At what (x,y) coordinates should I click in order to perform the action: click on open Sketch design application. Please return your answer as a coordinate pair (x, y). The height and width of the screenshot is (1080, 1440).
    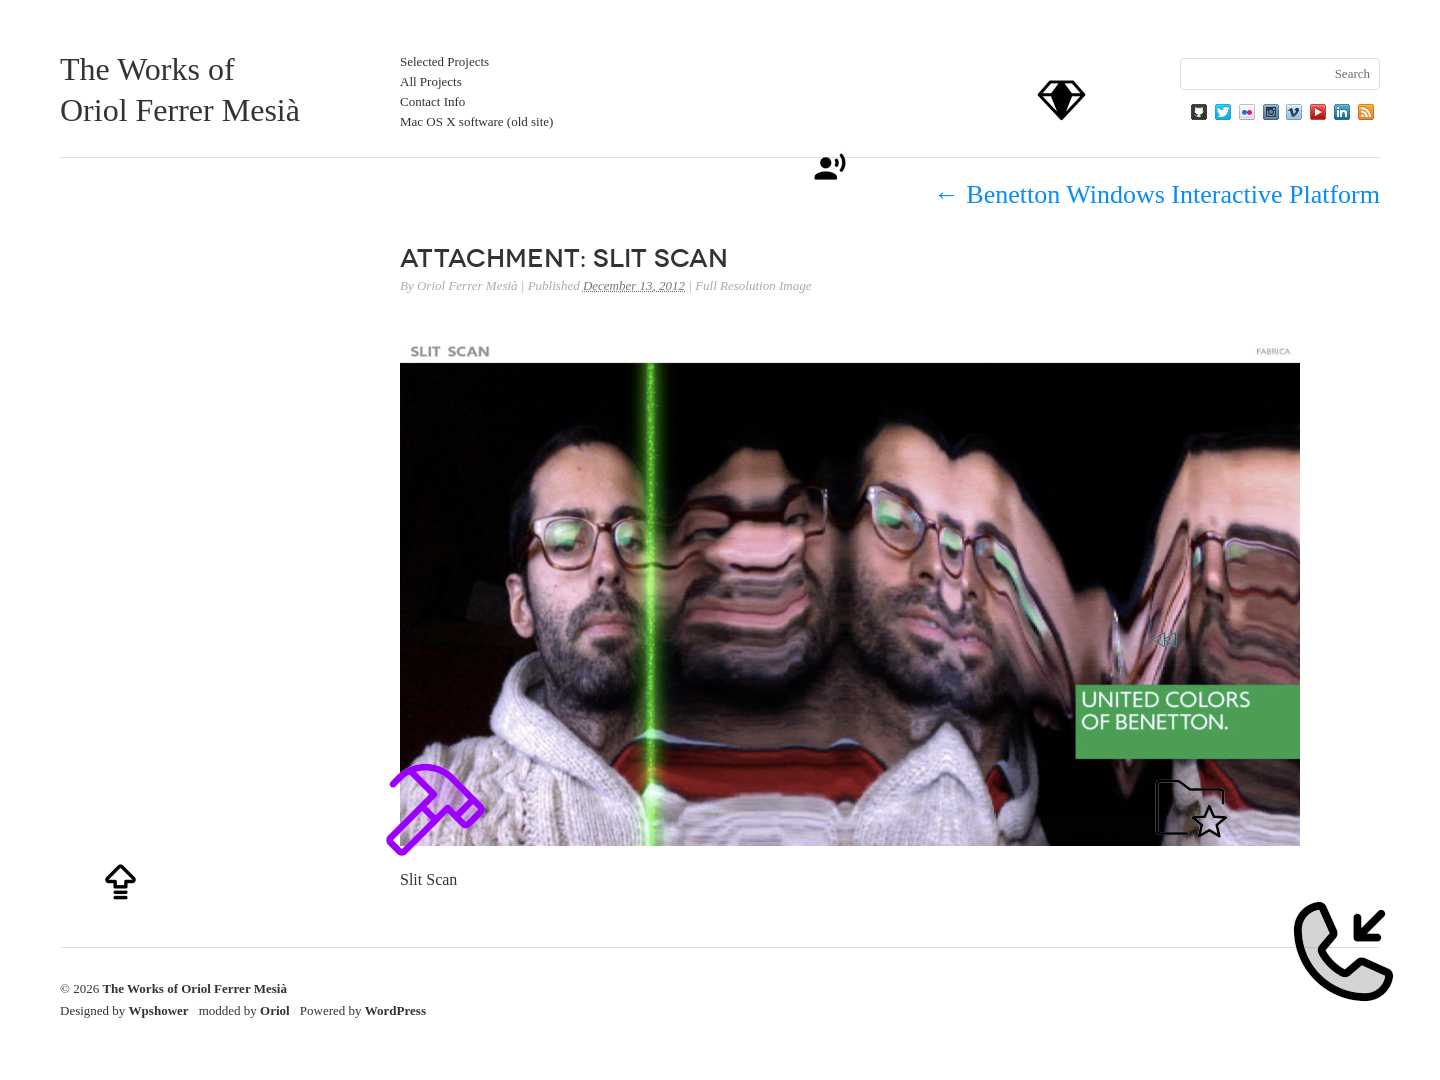
    Looking at the image, I should click on (1061, 99).